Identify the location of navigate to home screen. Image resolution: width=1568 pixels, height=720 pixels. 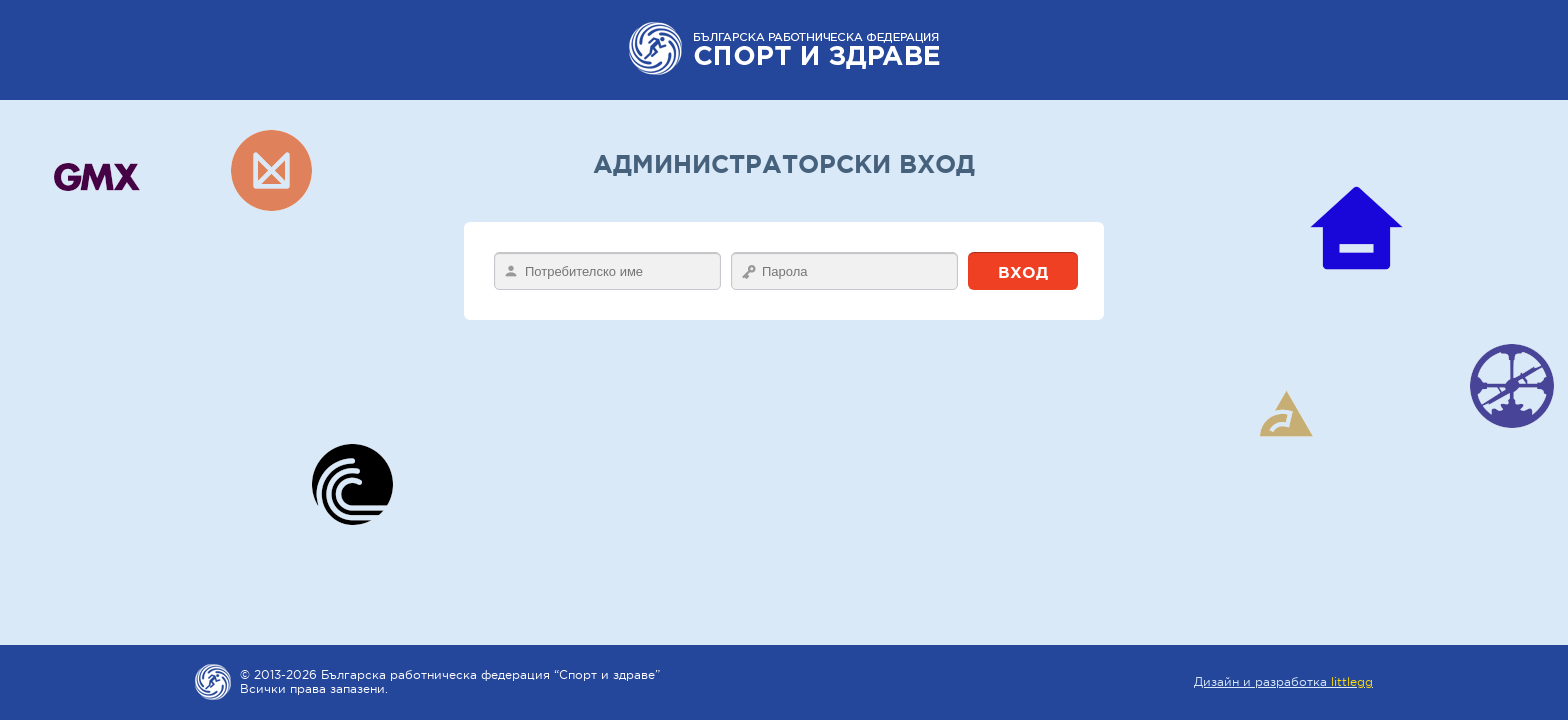
(1356, 231).